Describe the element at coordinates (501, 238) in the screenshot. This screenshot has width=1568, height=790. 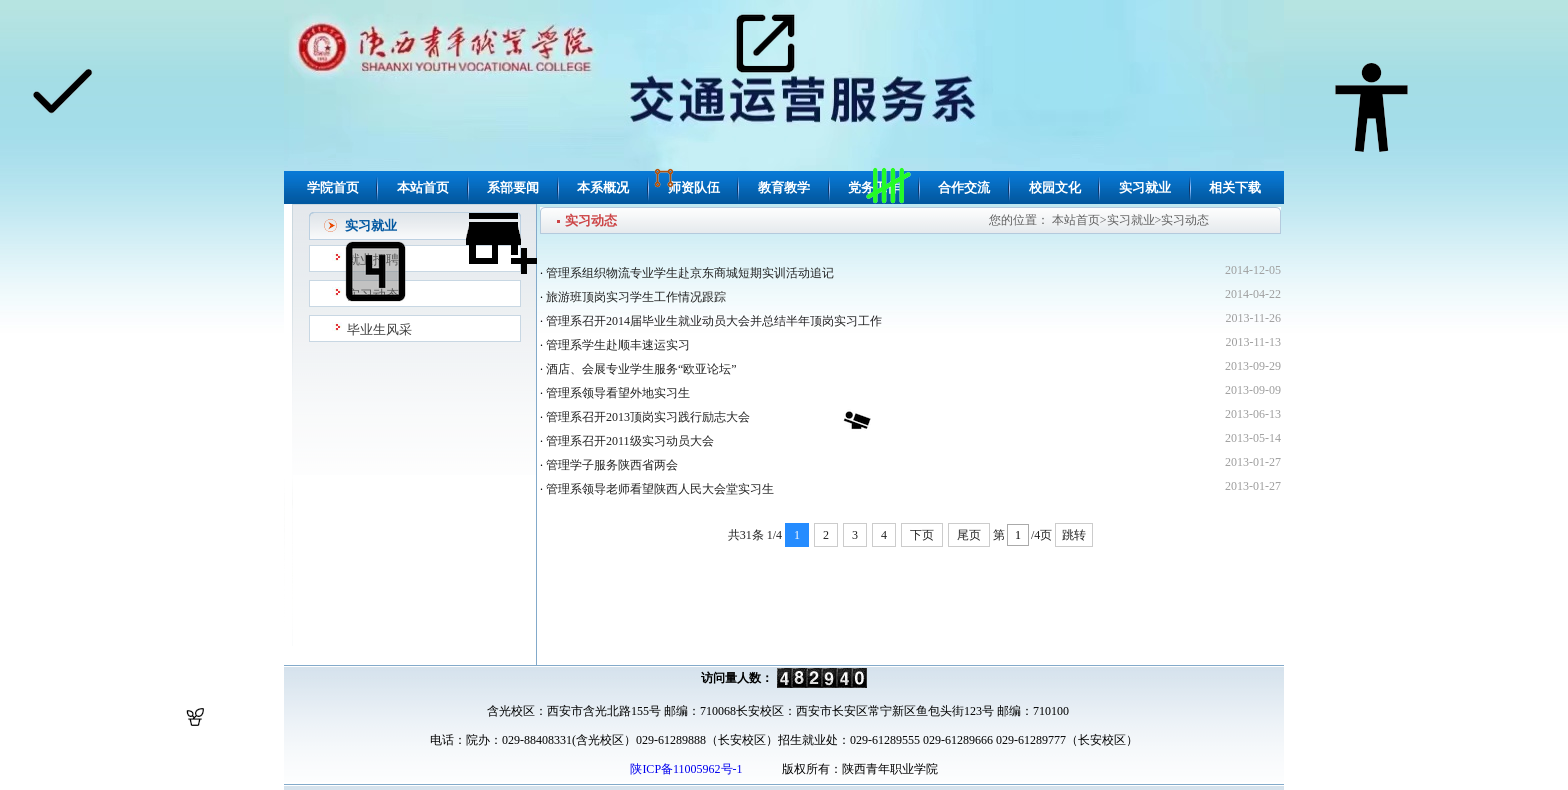
I see `add a new business location` at that location.